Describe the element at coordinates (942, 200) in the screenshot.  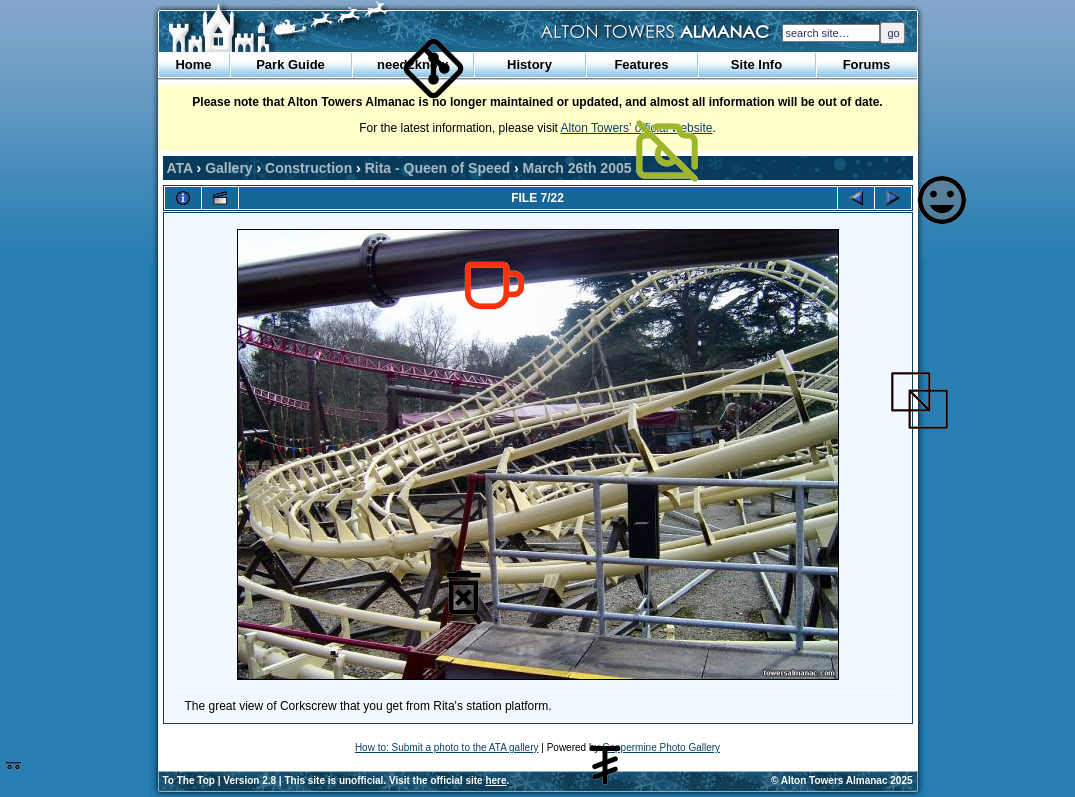
I see `select your current mood or emotional state` at that location.